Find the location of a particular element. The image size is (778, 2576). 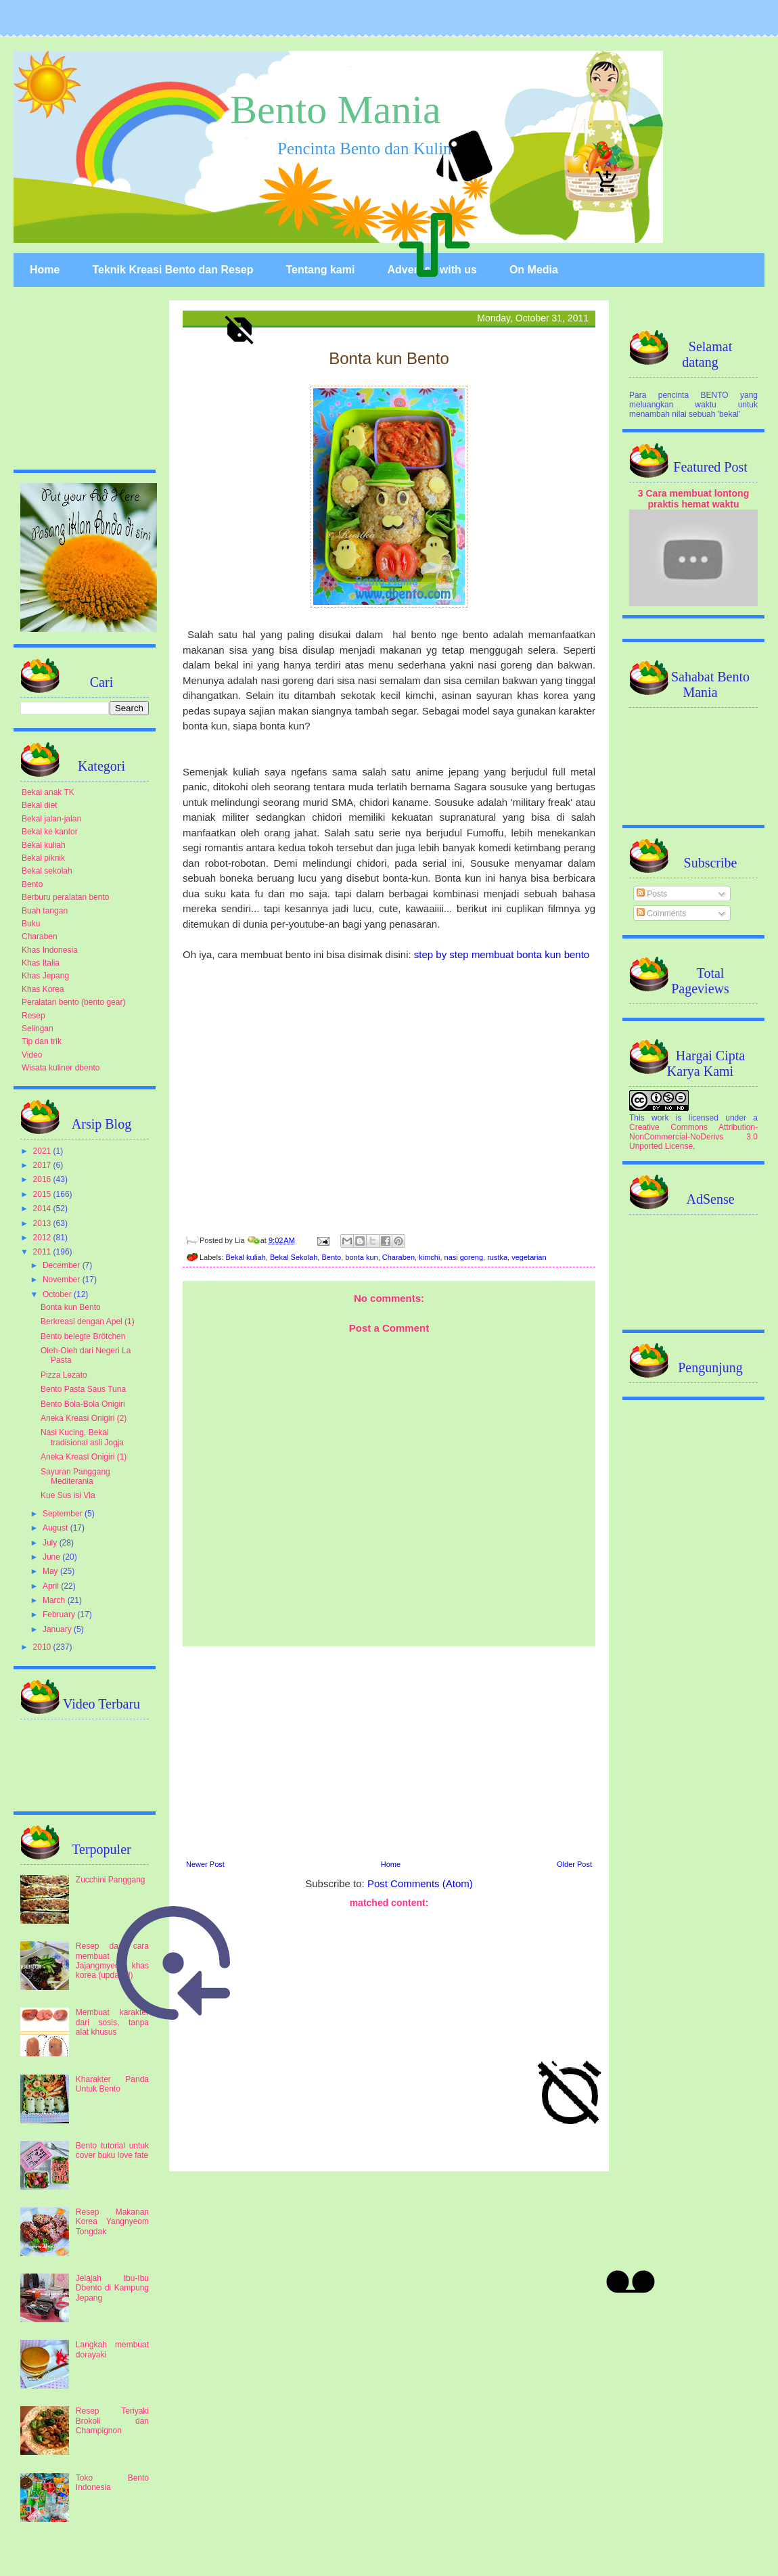

indicates an issue is tracked by another item is located at coordinates (173, 1963).